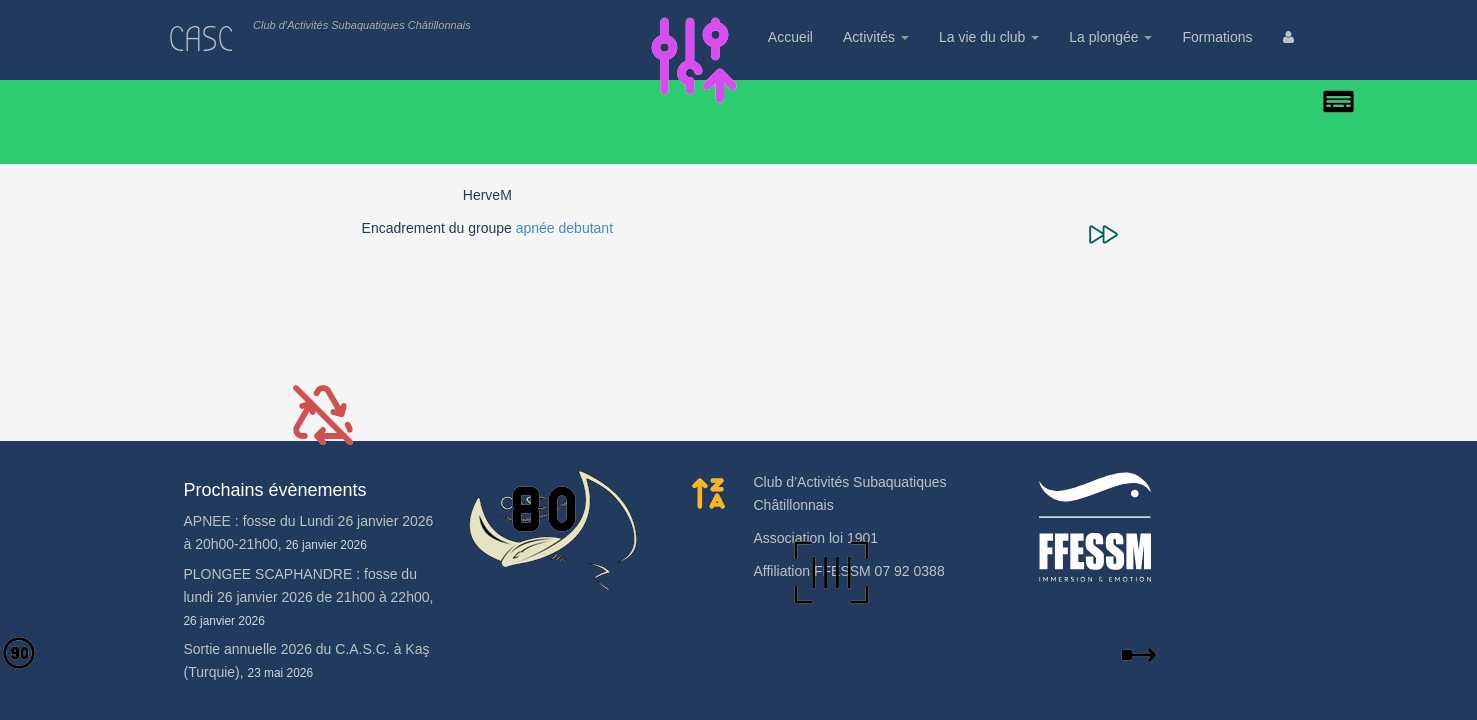  I want to click on open the on-screen keyboard, so click(1338, 101).